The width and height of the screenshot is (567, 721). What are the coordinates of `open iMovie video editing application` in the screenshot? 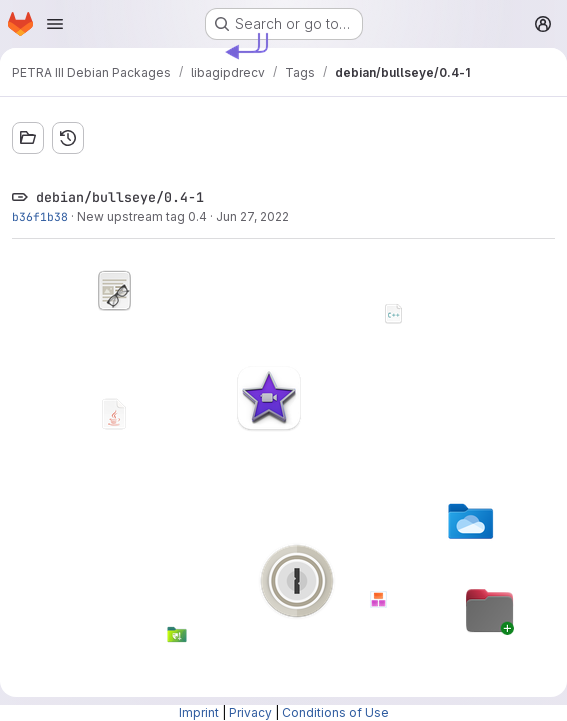 It's located at (269, 398).